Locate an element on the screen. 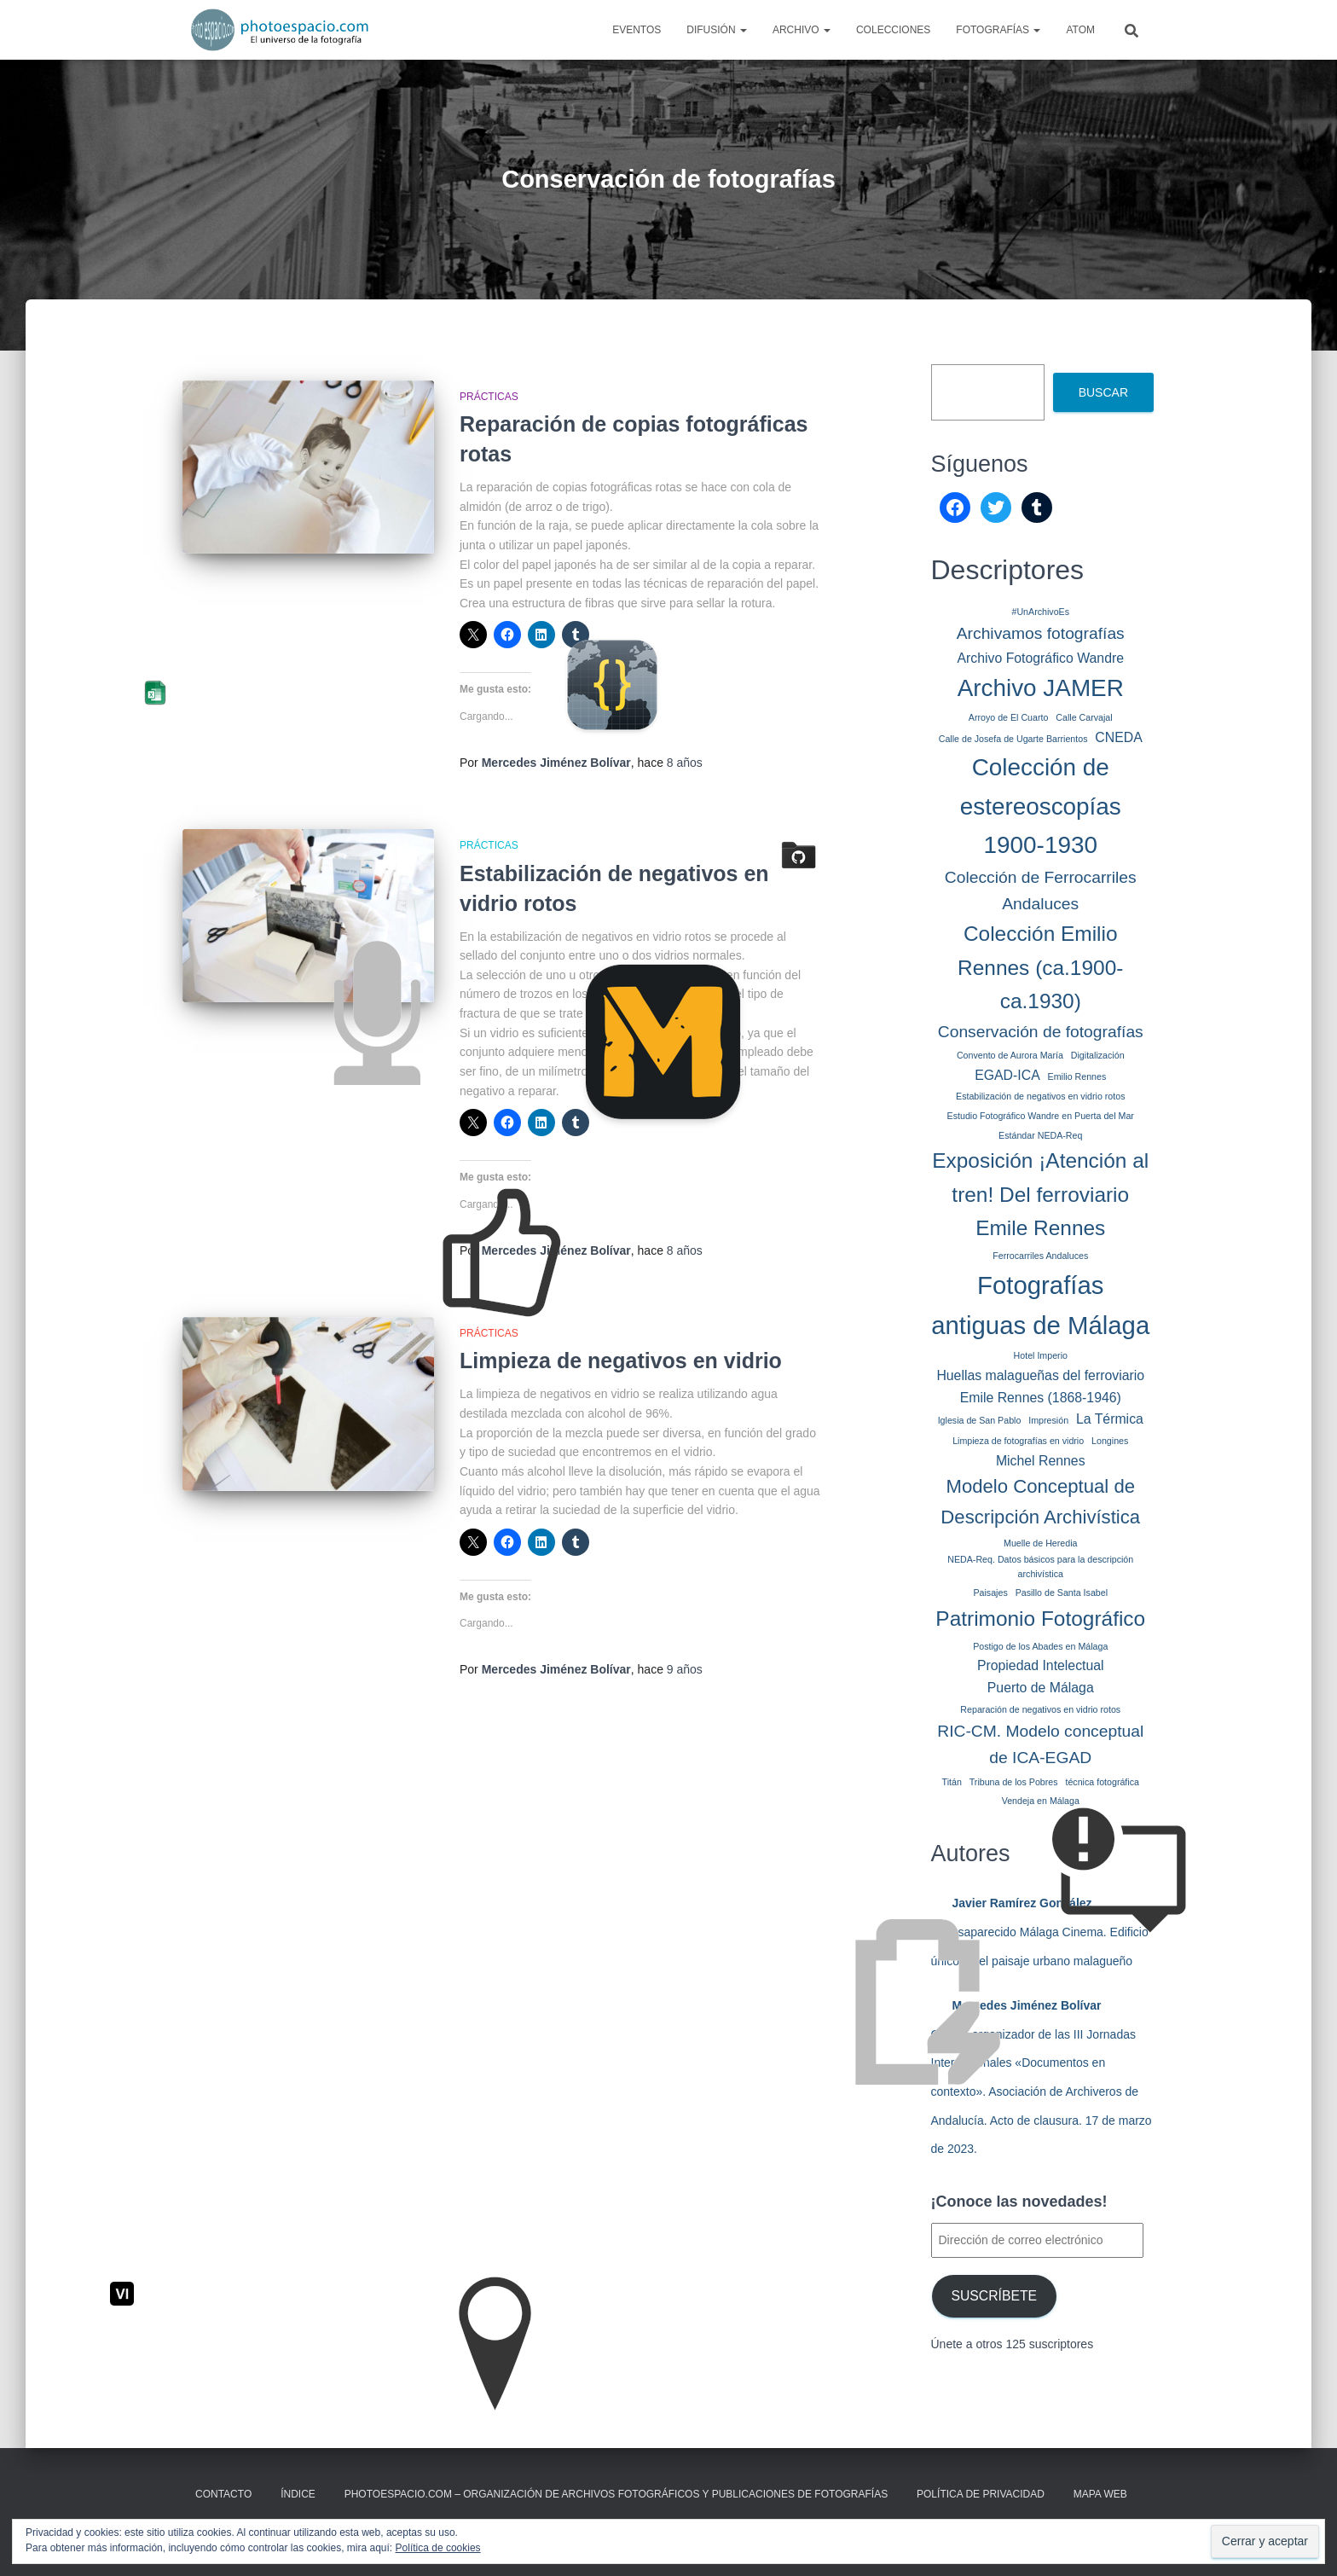 The image size is (1337, 2576). indicates a microsoft excel spreadsheet file is located at coordinates (155, 693).